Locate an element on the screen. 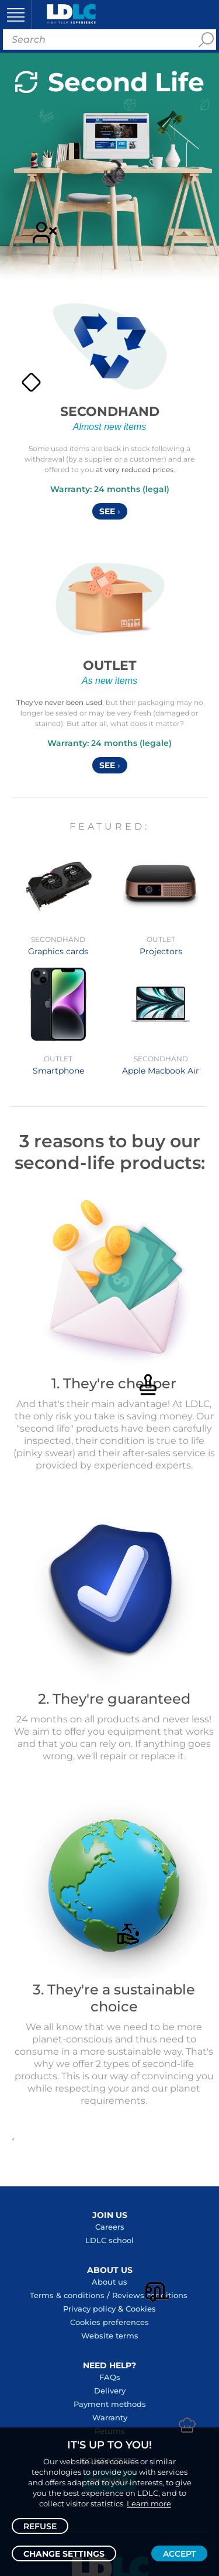  approve or stamp a document is located at coordinates (148, 1384).